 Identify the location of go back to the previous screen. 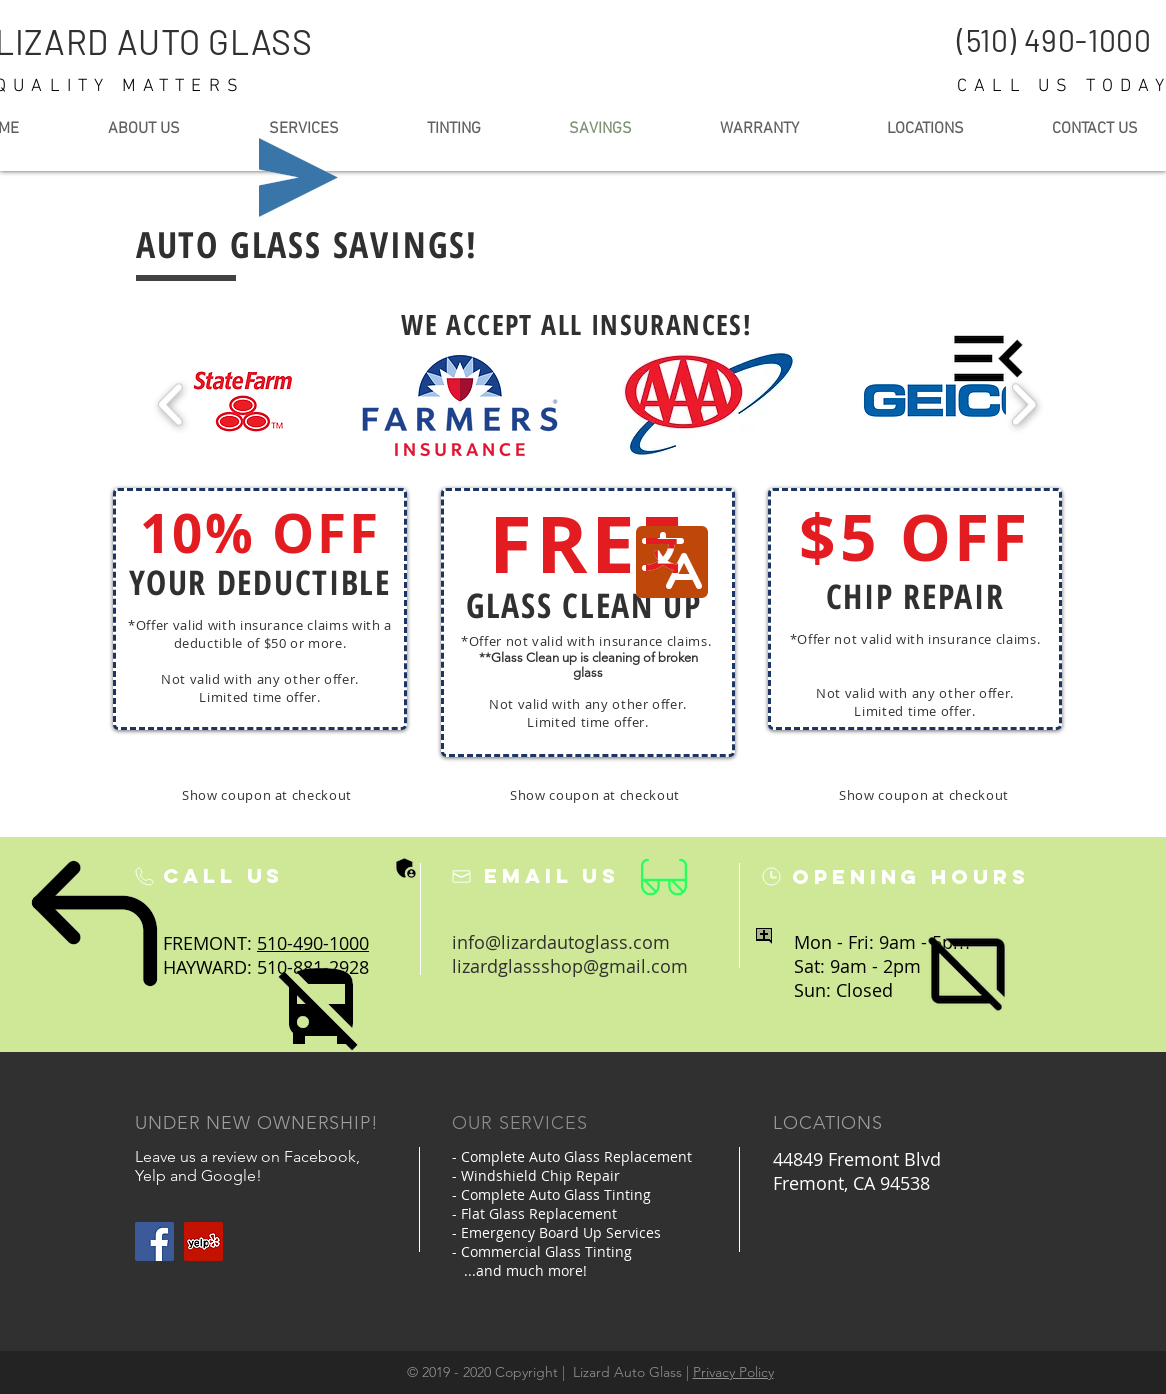
(94, 923).